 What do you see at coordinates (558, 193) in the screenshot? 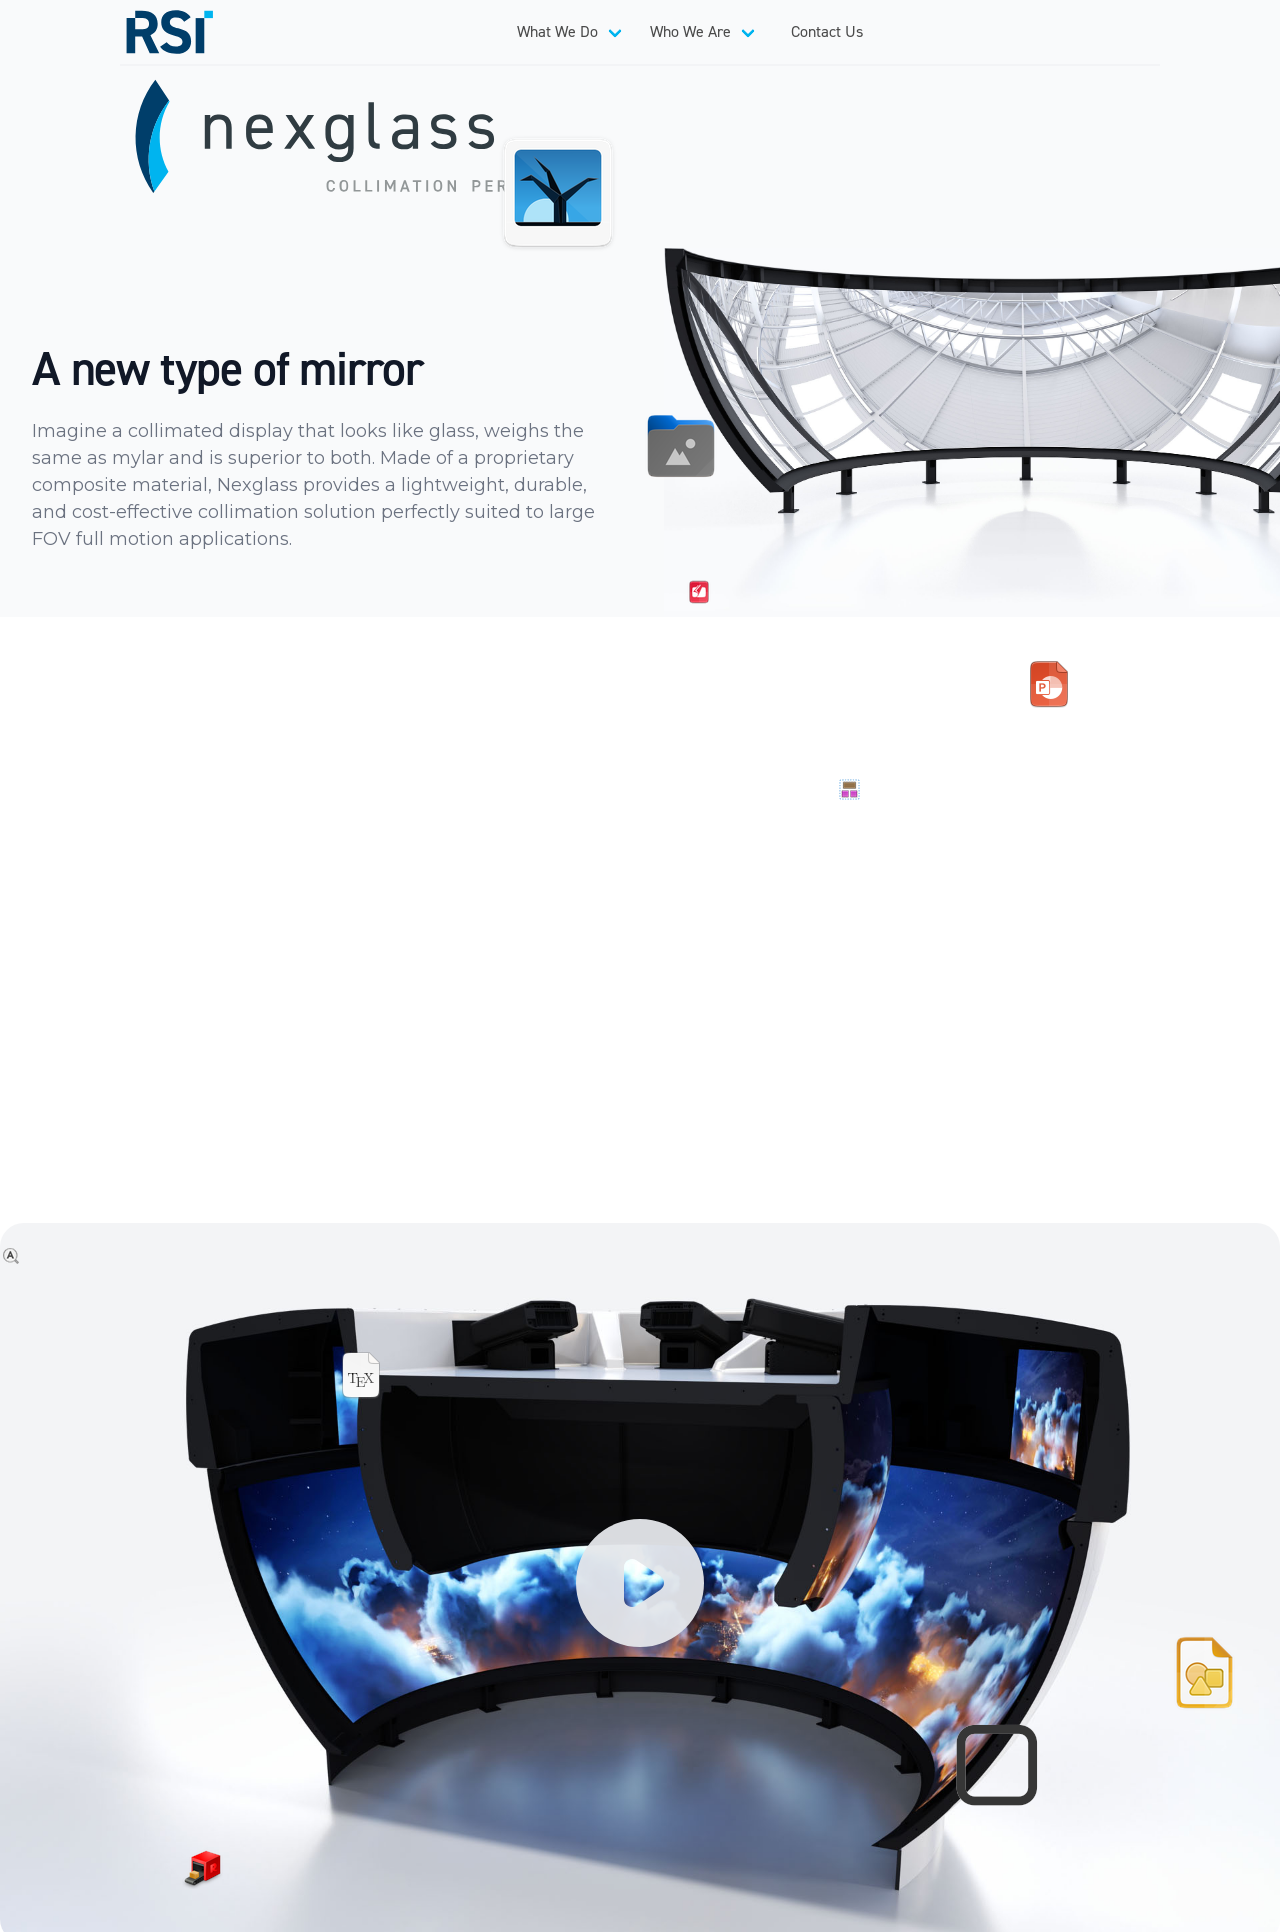
I see `open shotwell photo manager` at bounding box center [558, 193].